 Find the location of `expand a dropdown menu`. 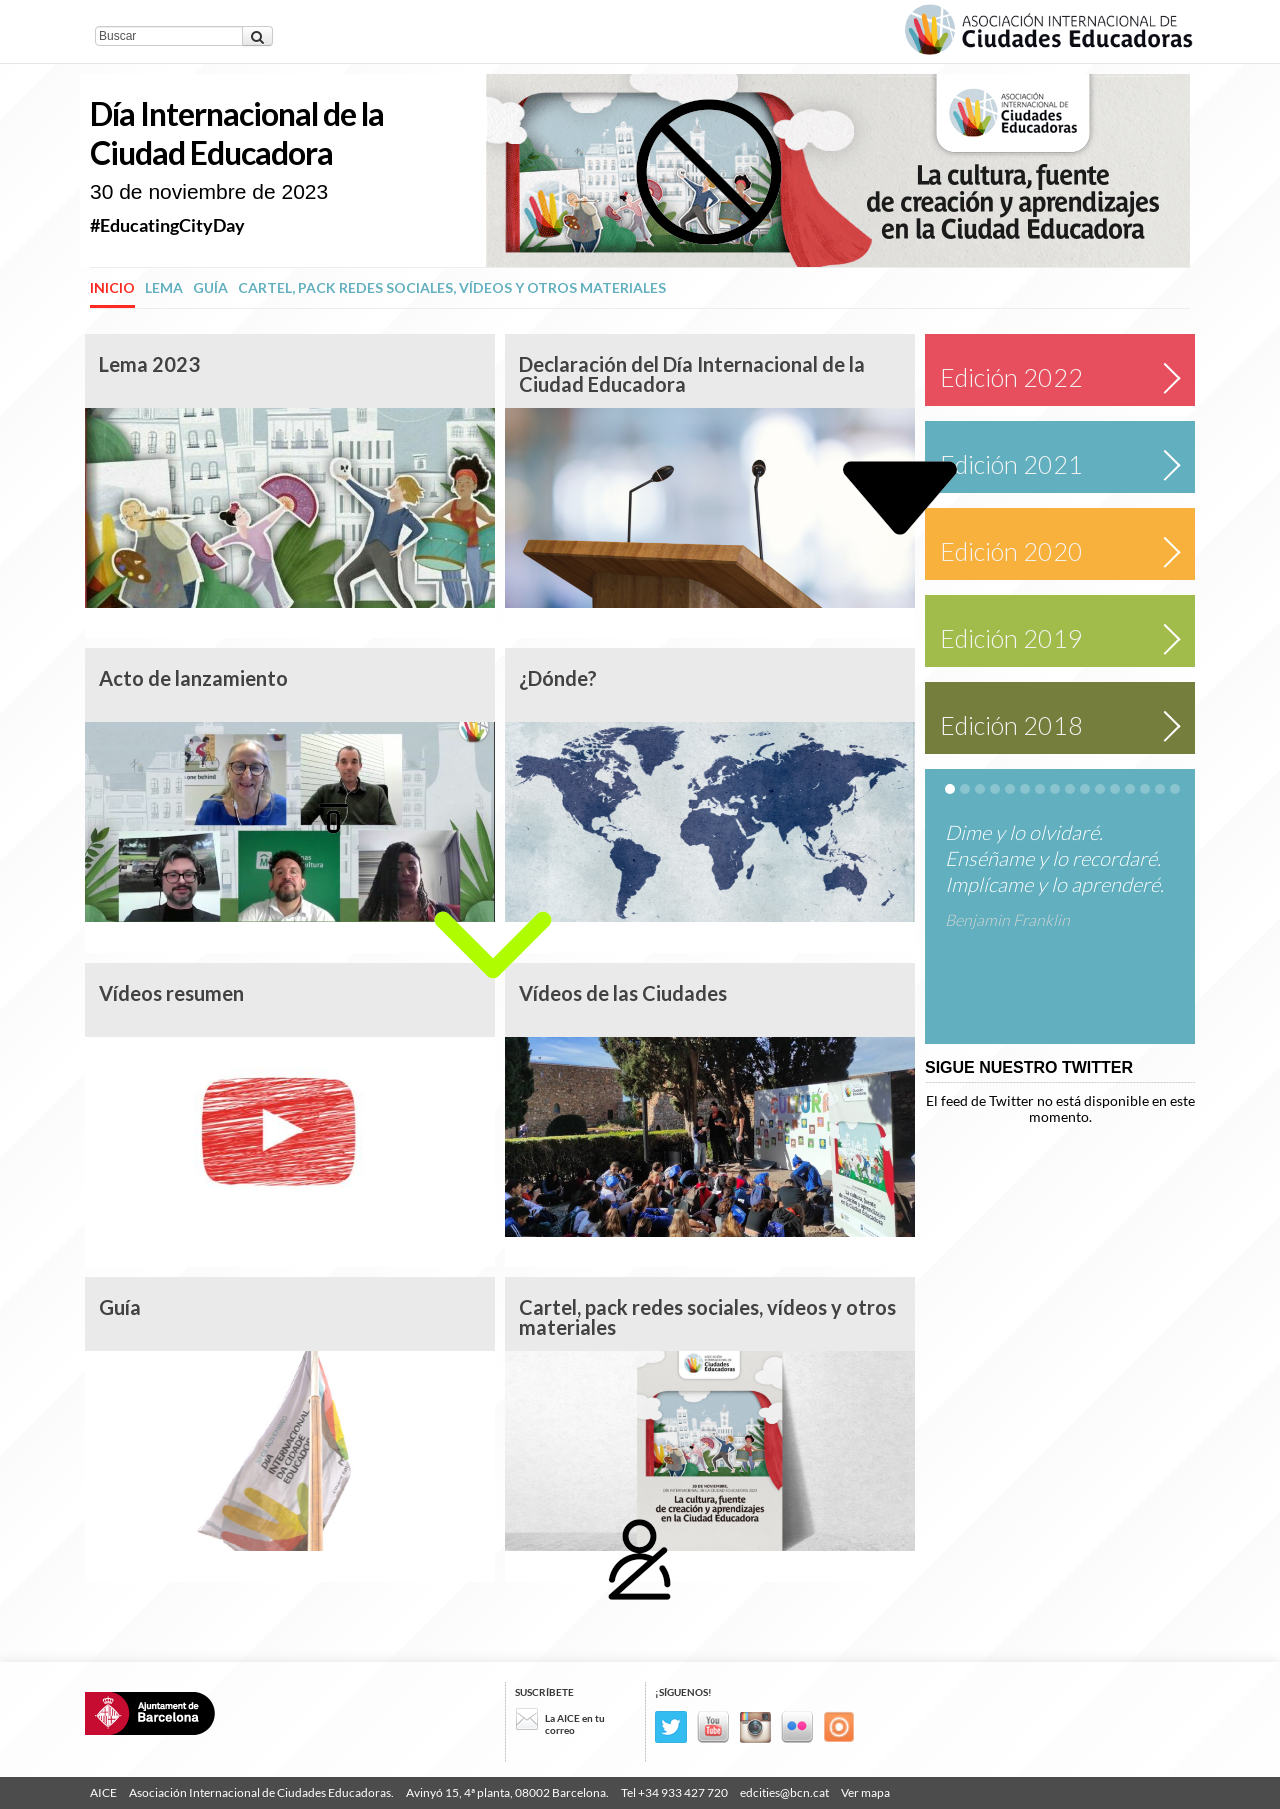

expand a dropdown menu is located at coordinates (900, 498).